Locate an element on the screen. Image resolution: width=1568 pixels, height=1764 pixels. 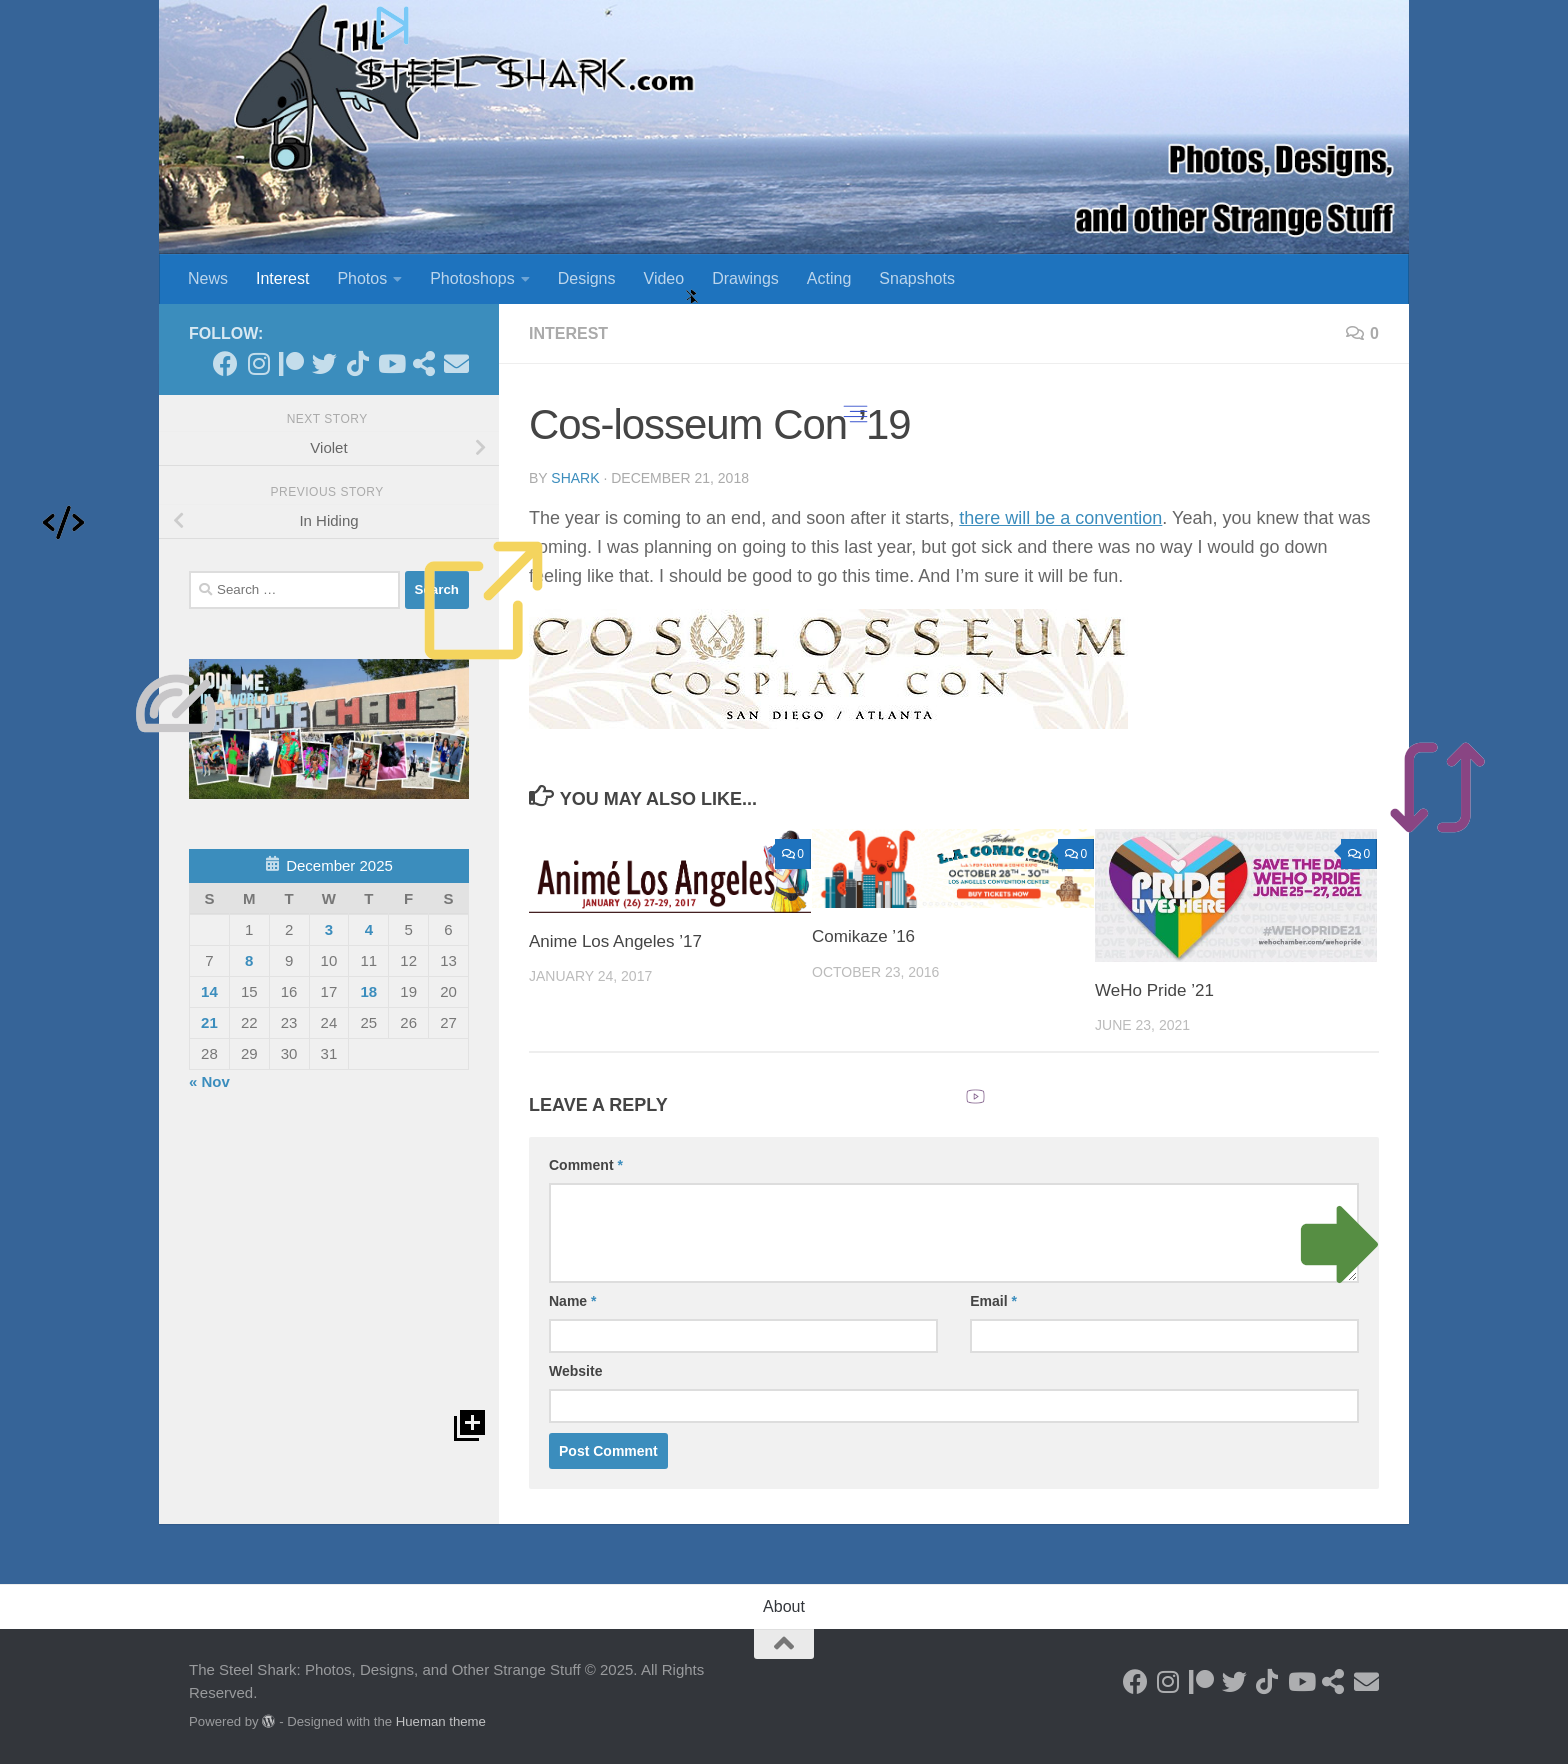
align text to the right is located at coordinates (855, 414).